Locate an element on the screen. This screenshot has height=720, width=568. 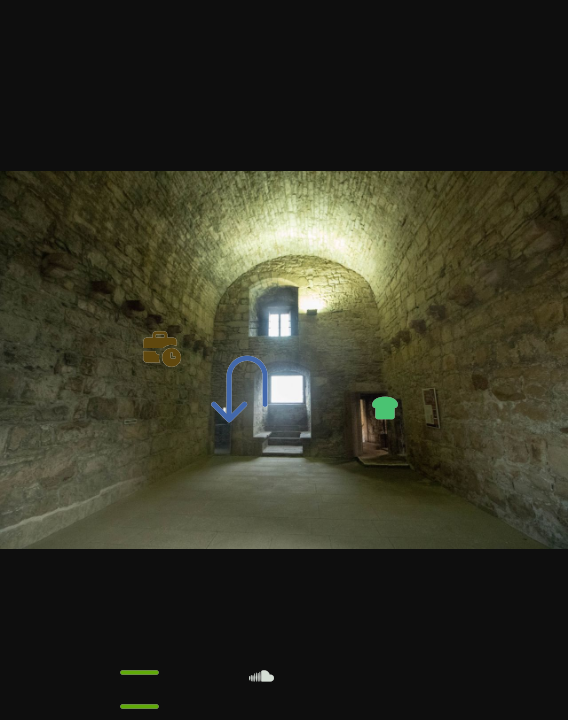
open soundcloud app is located at coordinates (261, 676).